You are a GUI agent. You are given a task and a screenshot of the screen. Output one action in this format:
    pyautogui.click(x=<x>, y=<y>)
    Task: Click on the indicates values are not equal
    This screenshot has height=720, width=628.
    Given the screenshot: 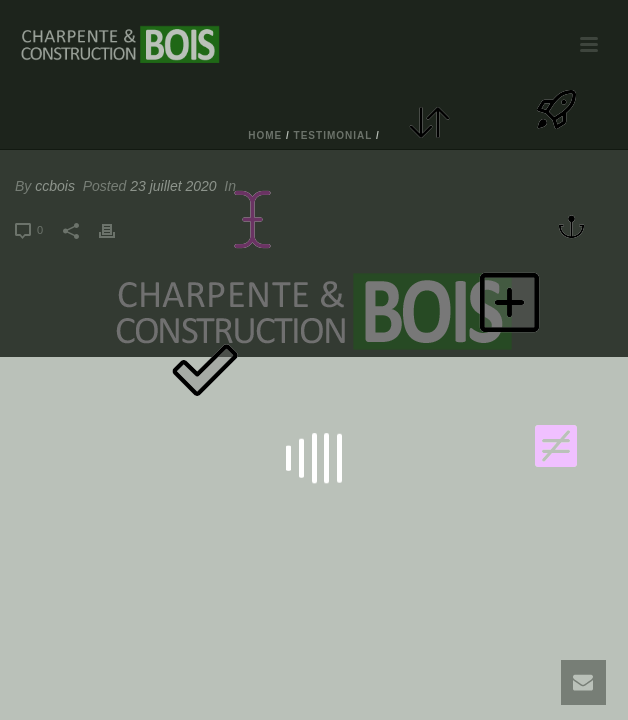 What is the action you would take?
    pyautogui.click(x=556, y=446)
    